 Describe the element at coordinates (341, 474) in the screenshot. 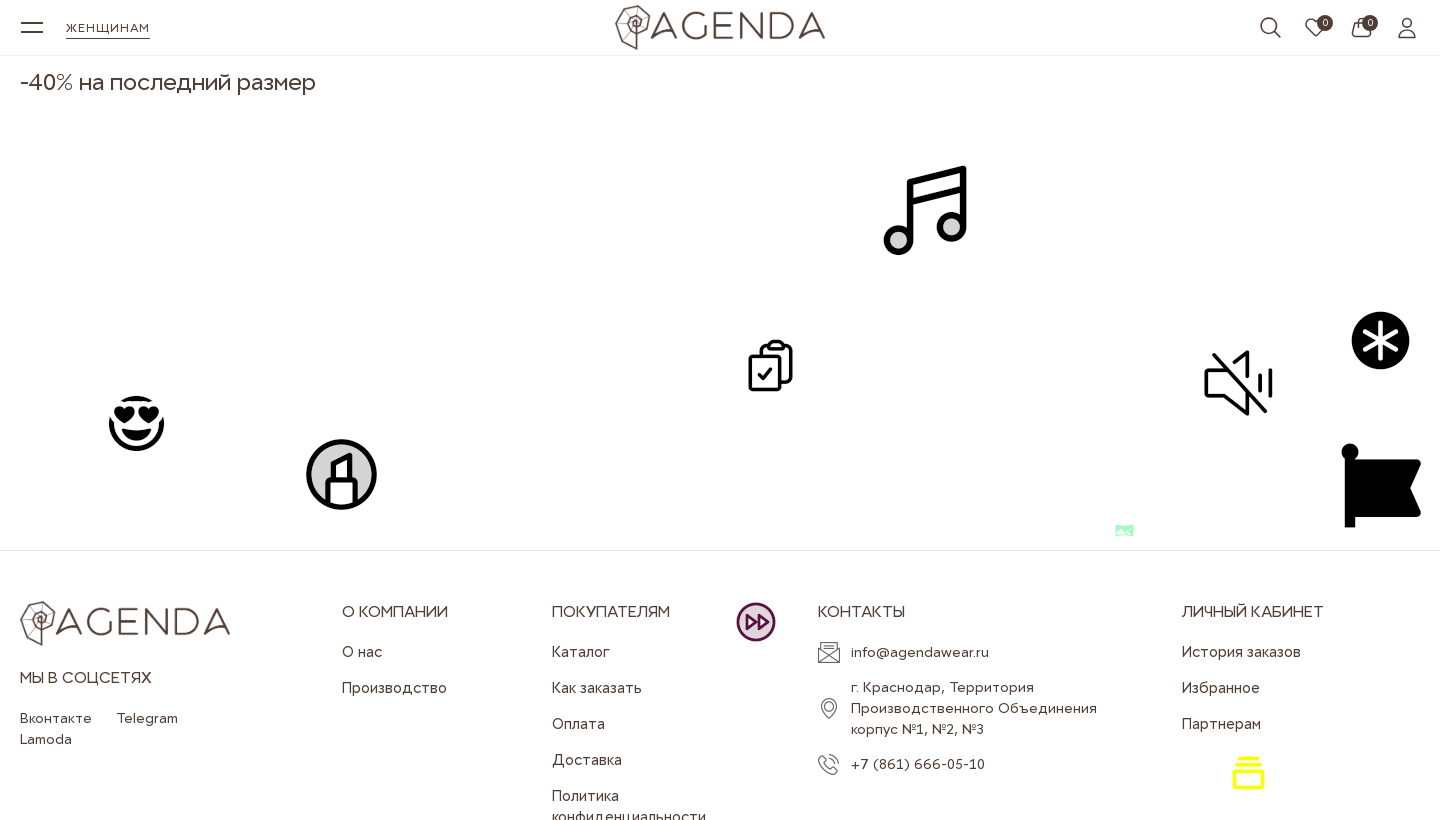

I see `activate highlighter tool for text markup` at that location.